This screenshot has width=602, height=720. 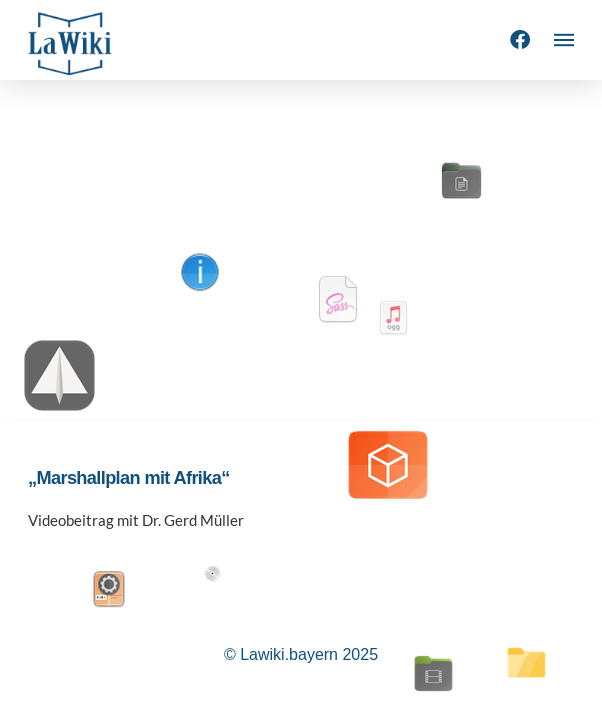 What do you see at coordinates (338, 299) in the screenshot?
I see `indicates a sass stylesheet file` at bounding box center [338, 299].